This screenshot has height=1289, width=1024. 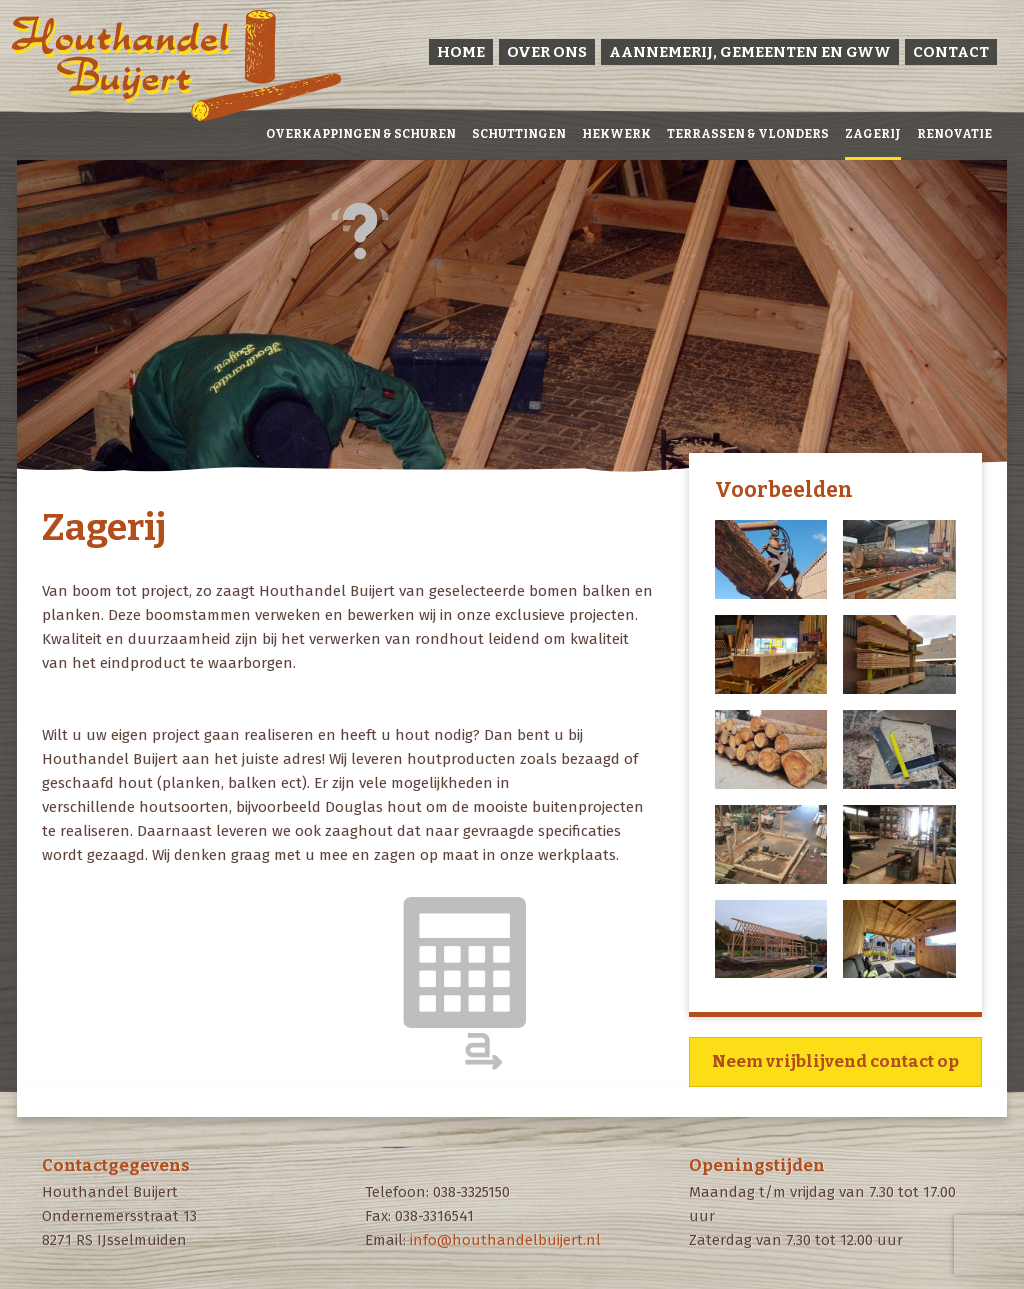 I want to click on set text direction to left-to-right, so click(x=482, y=1052).